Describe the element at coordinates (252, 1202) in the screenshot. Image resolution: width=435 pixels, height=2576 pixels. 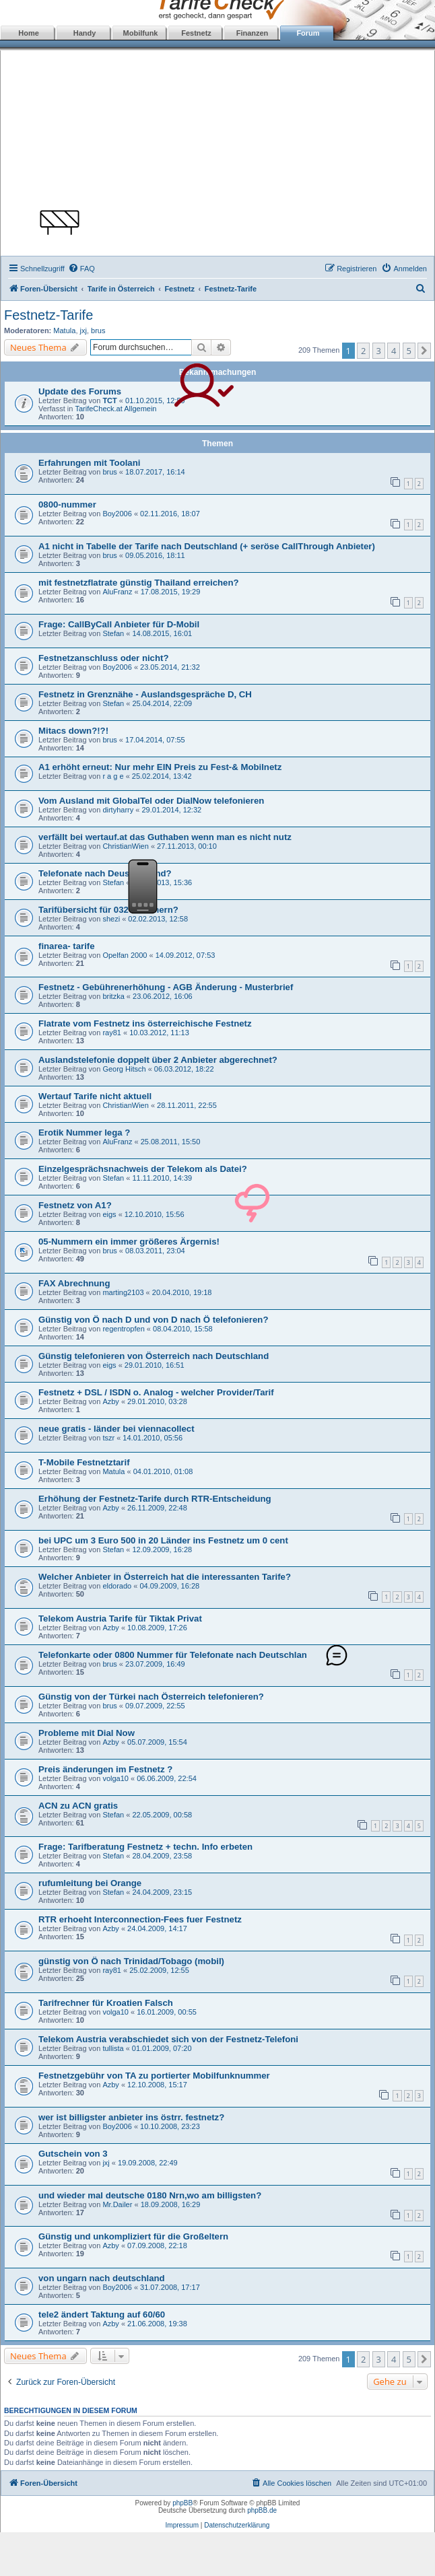
I see `indicates thunderstorm or severe weather conditions` at that location.